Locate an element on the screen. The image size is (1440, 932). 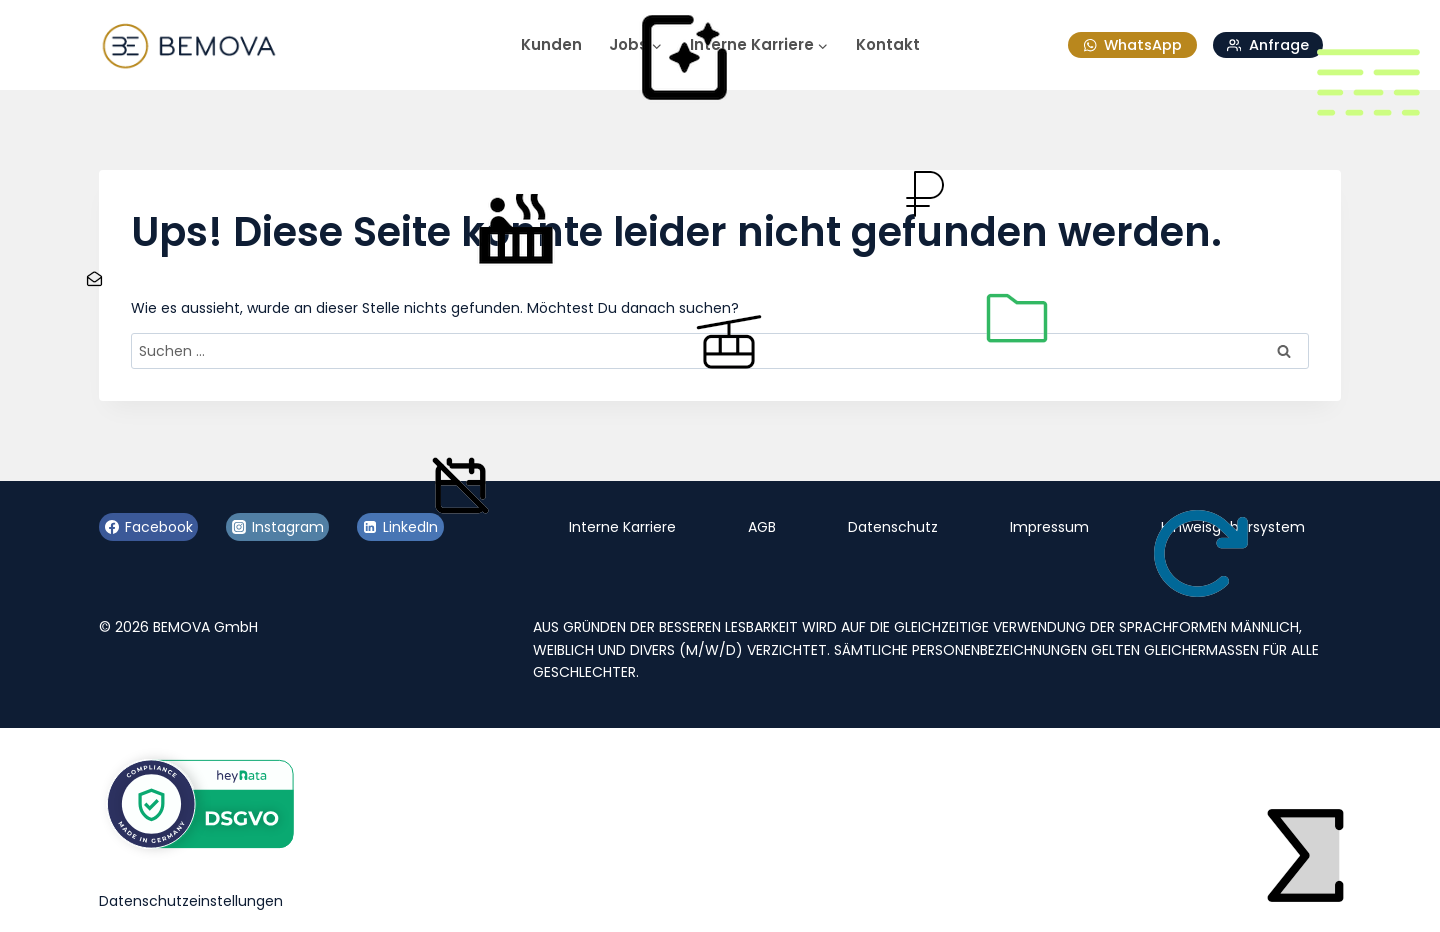
indicates Russian ruble currency is located at coordinates (925, 194).